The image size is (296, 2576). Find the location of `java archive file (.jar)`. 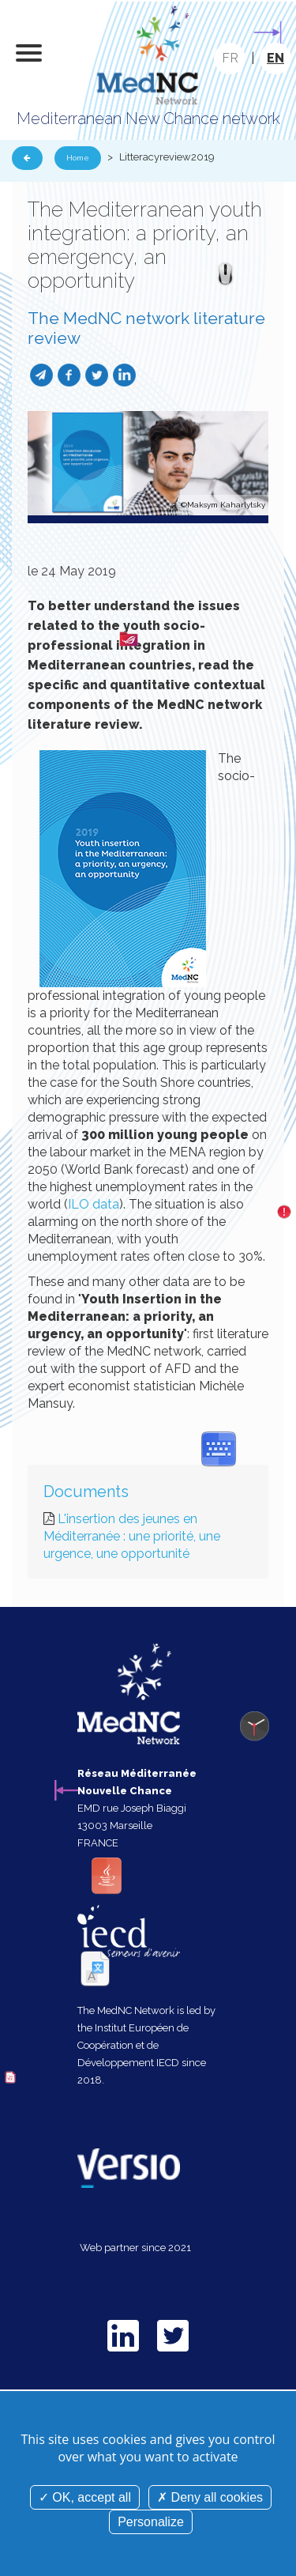

java archive file (.jar) is located at coordinates (107, 1876).